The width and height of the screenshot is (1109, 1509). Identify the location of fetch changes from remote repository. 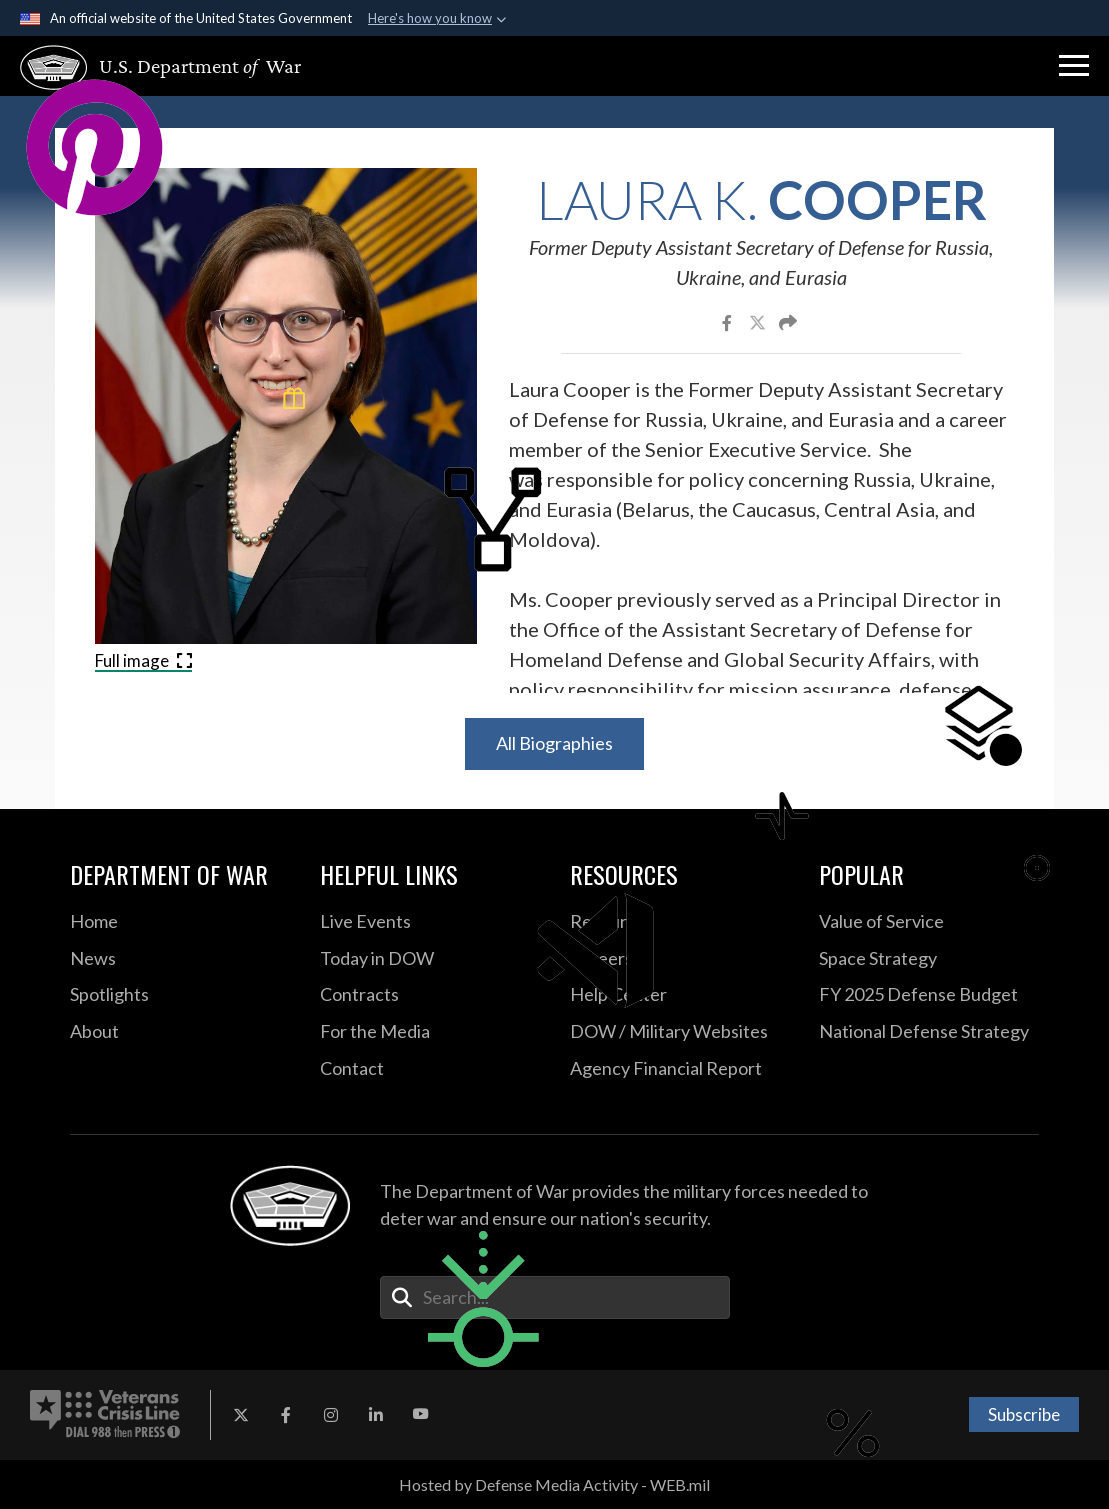
(479, 1299).